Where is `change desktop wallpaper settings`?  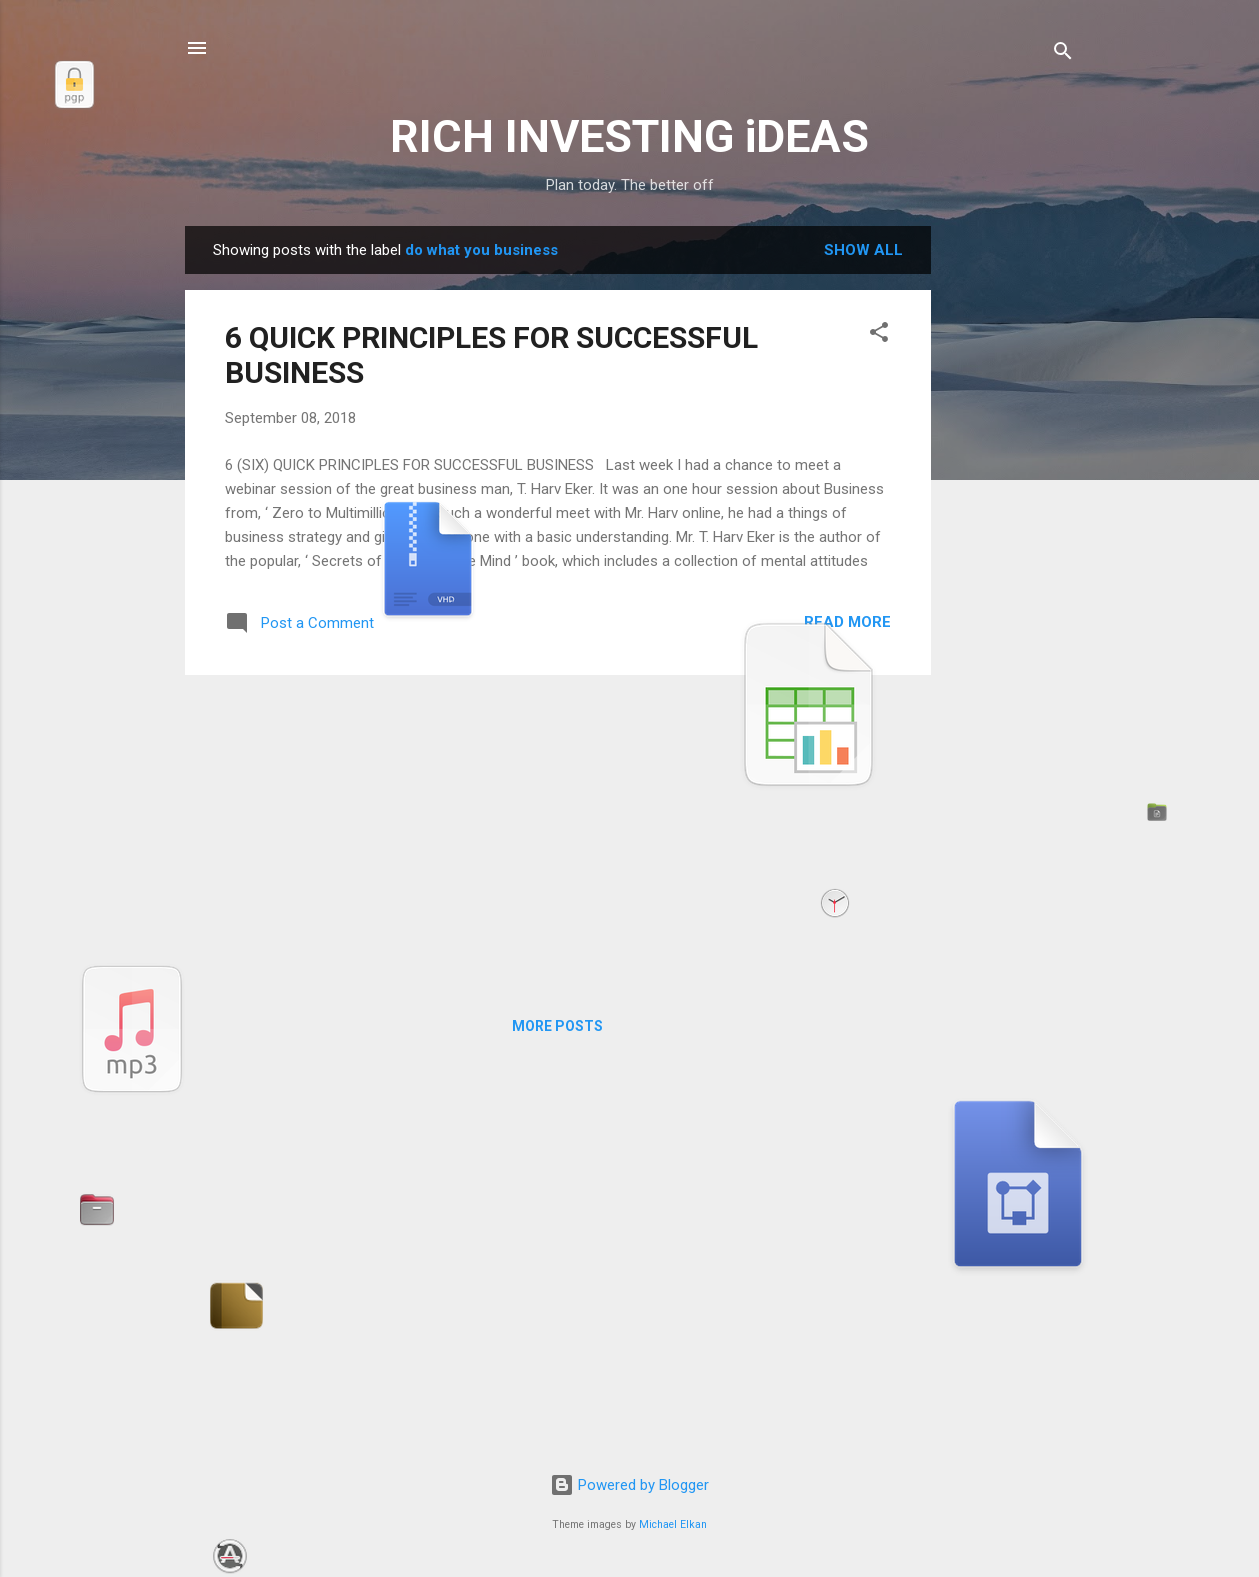 change desktop wallpaper settings is located at coordinates (236, 1304).